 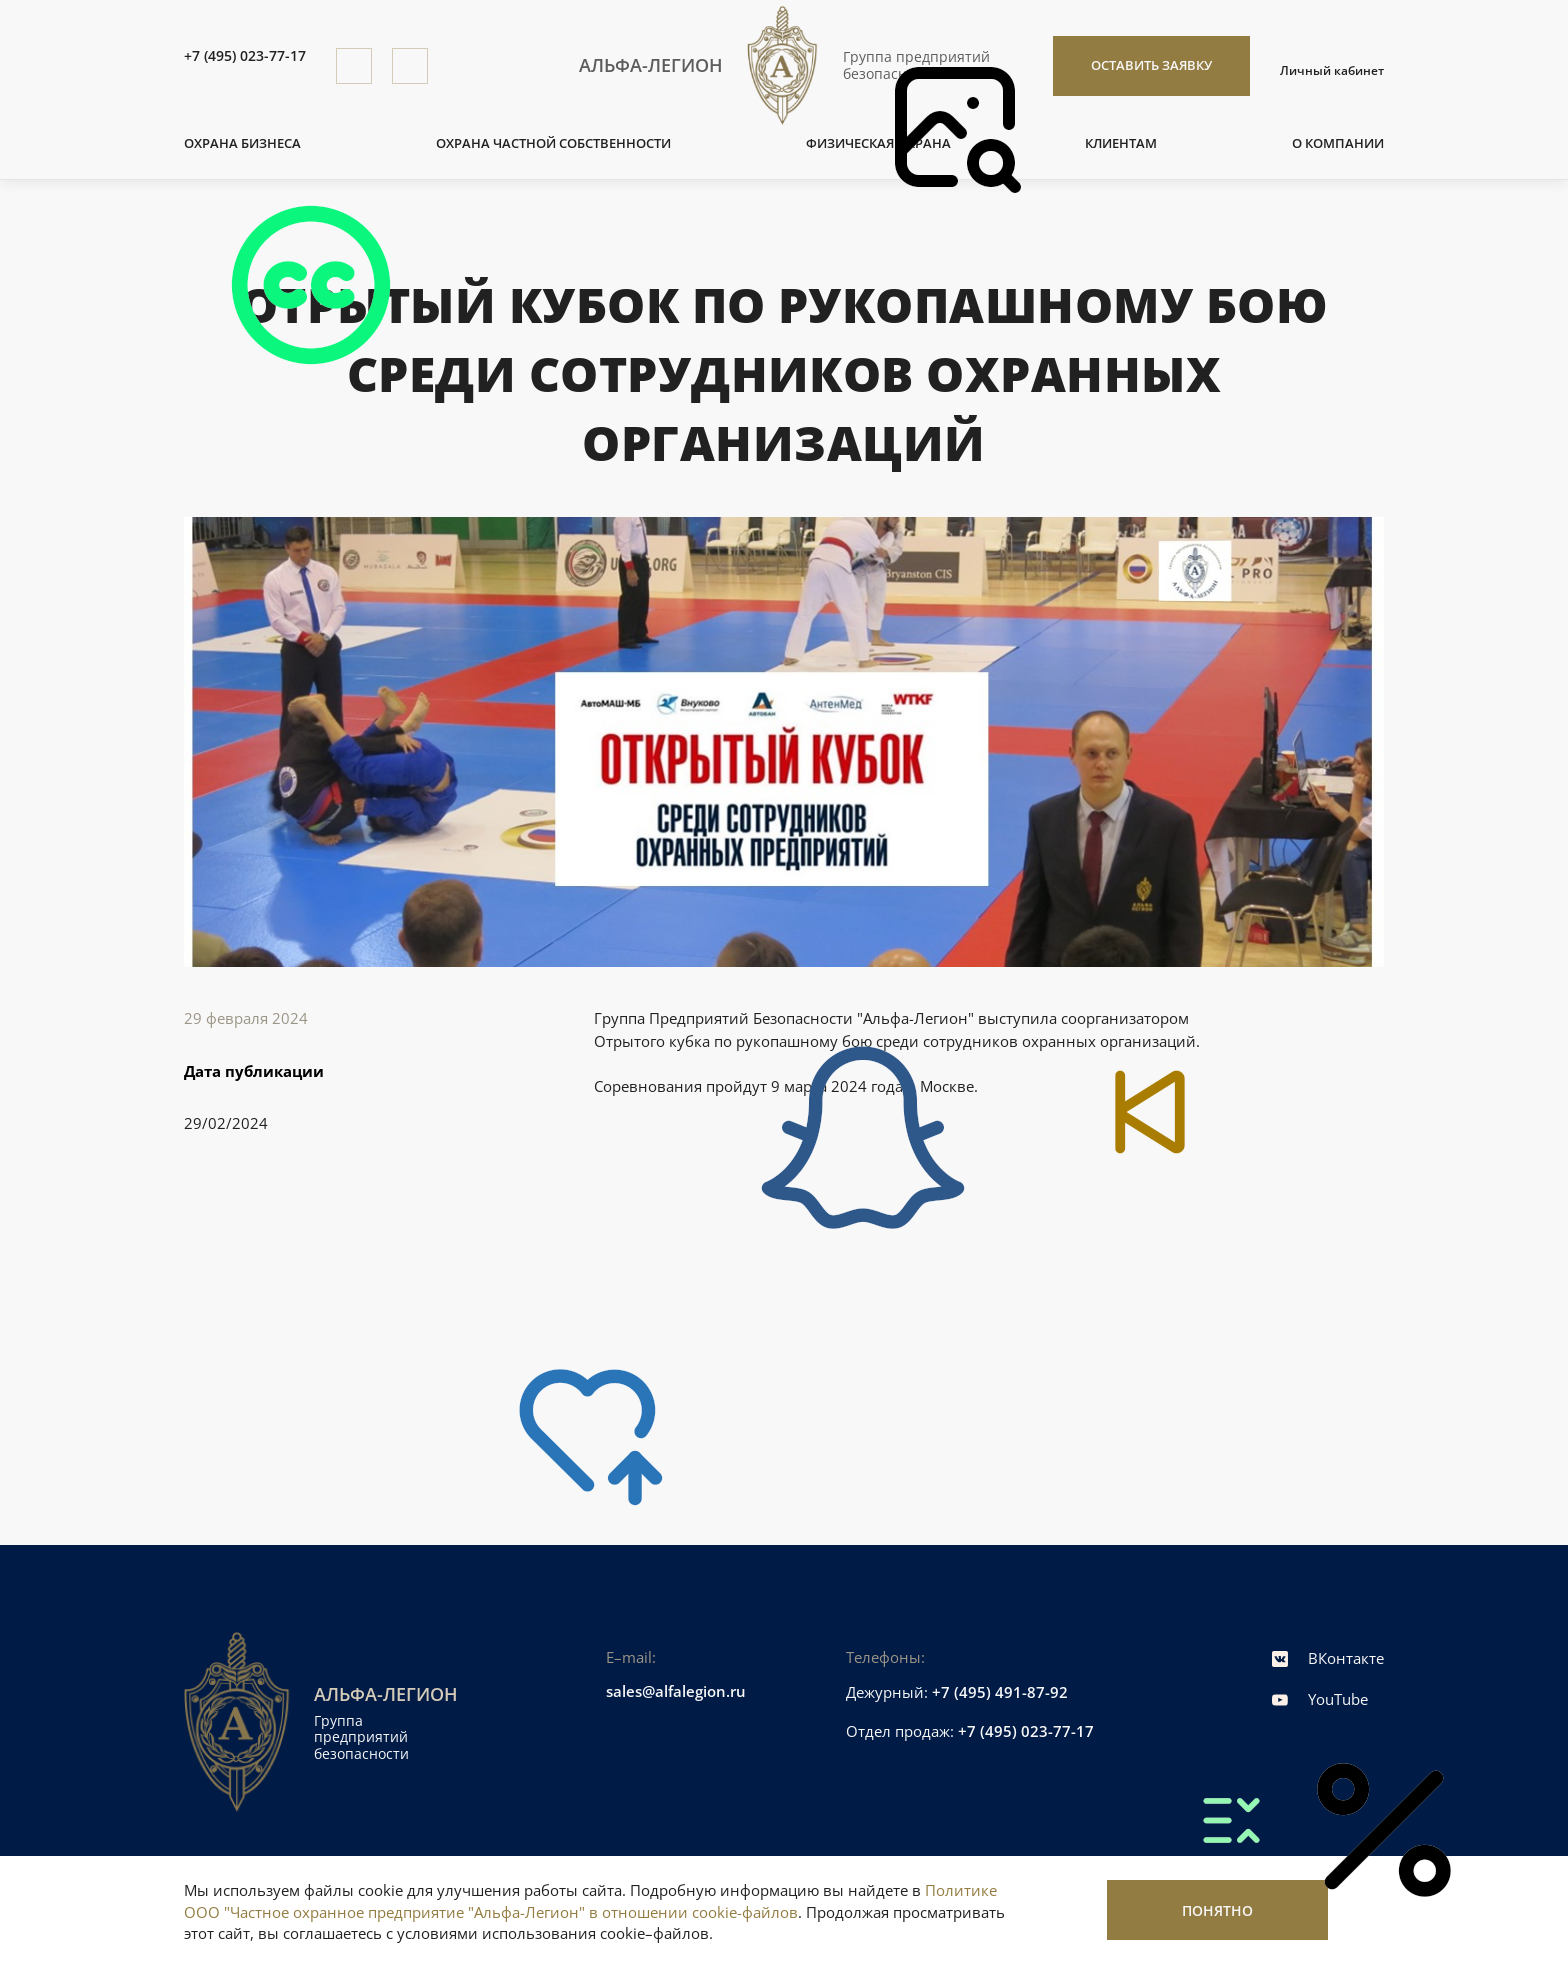 What do you see at coordinates (863, 1141) in the screenshot?
I see `open Snapchat app` at bounding box center [863, 1141].